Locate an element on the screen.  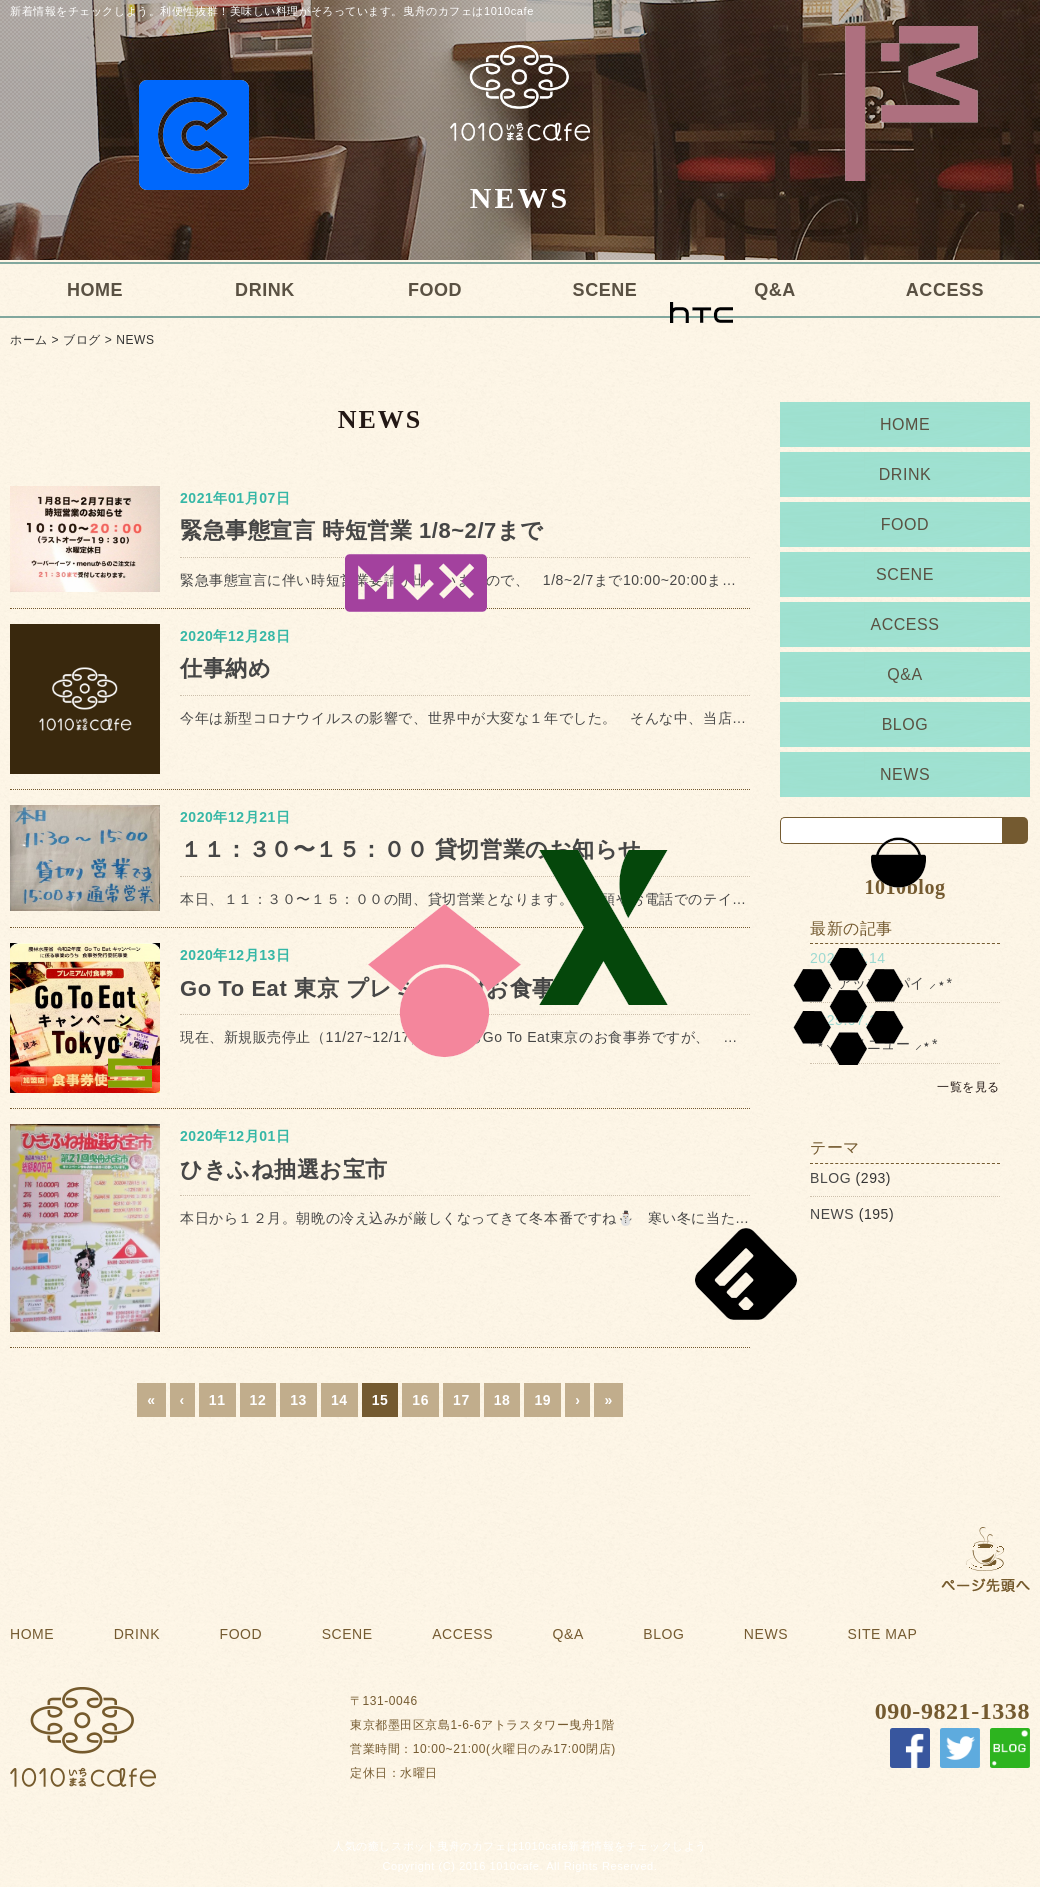
MDX file format or project indicator is located at coordinates (416, 583).